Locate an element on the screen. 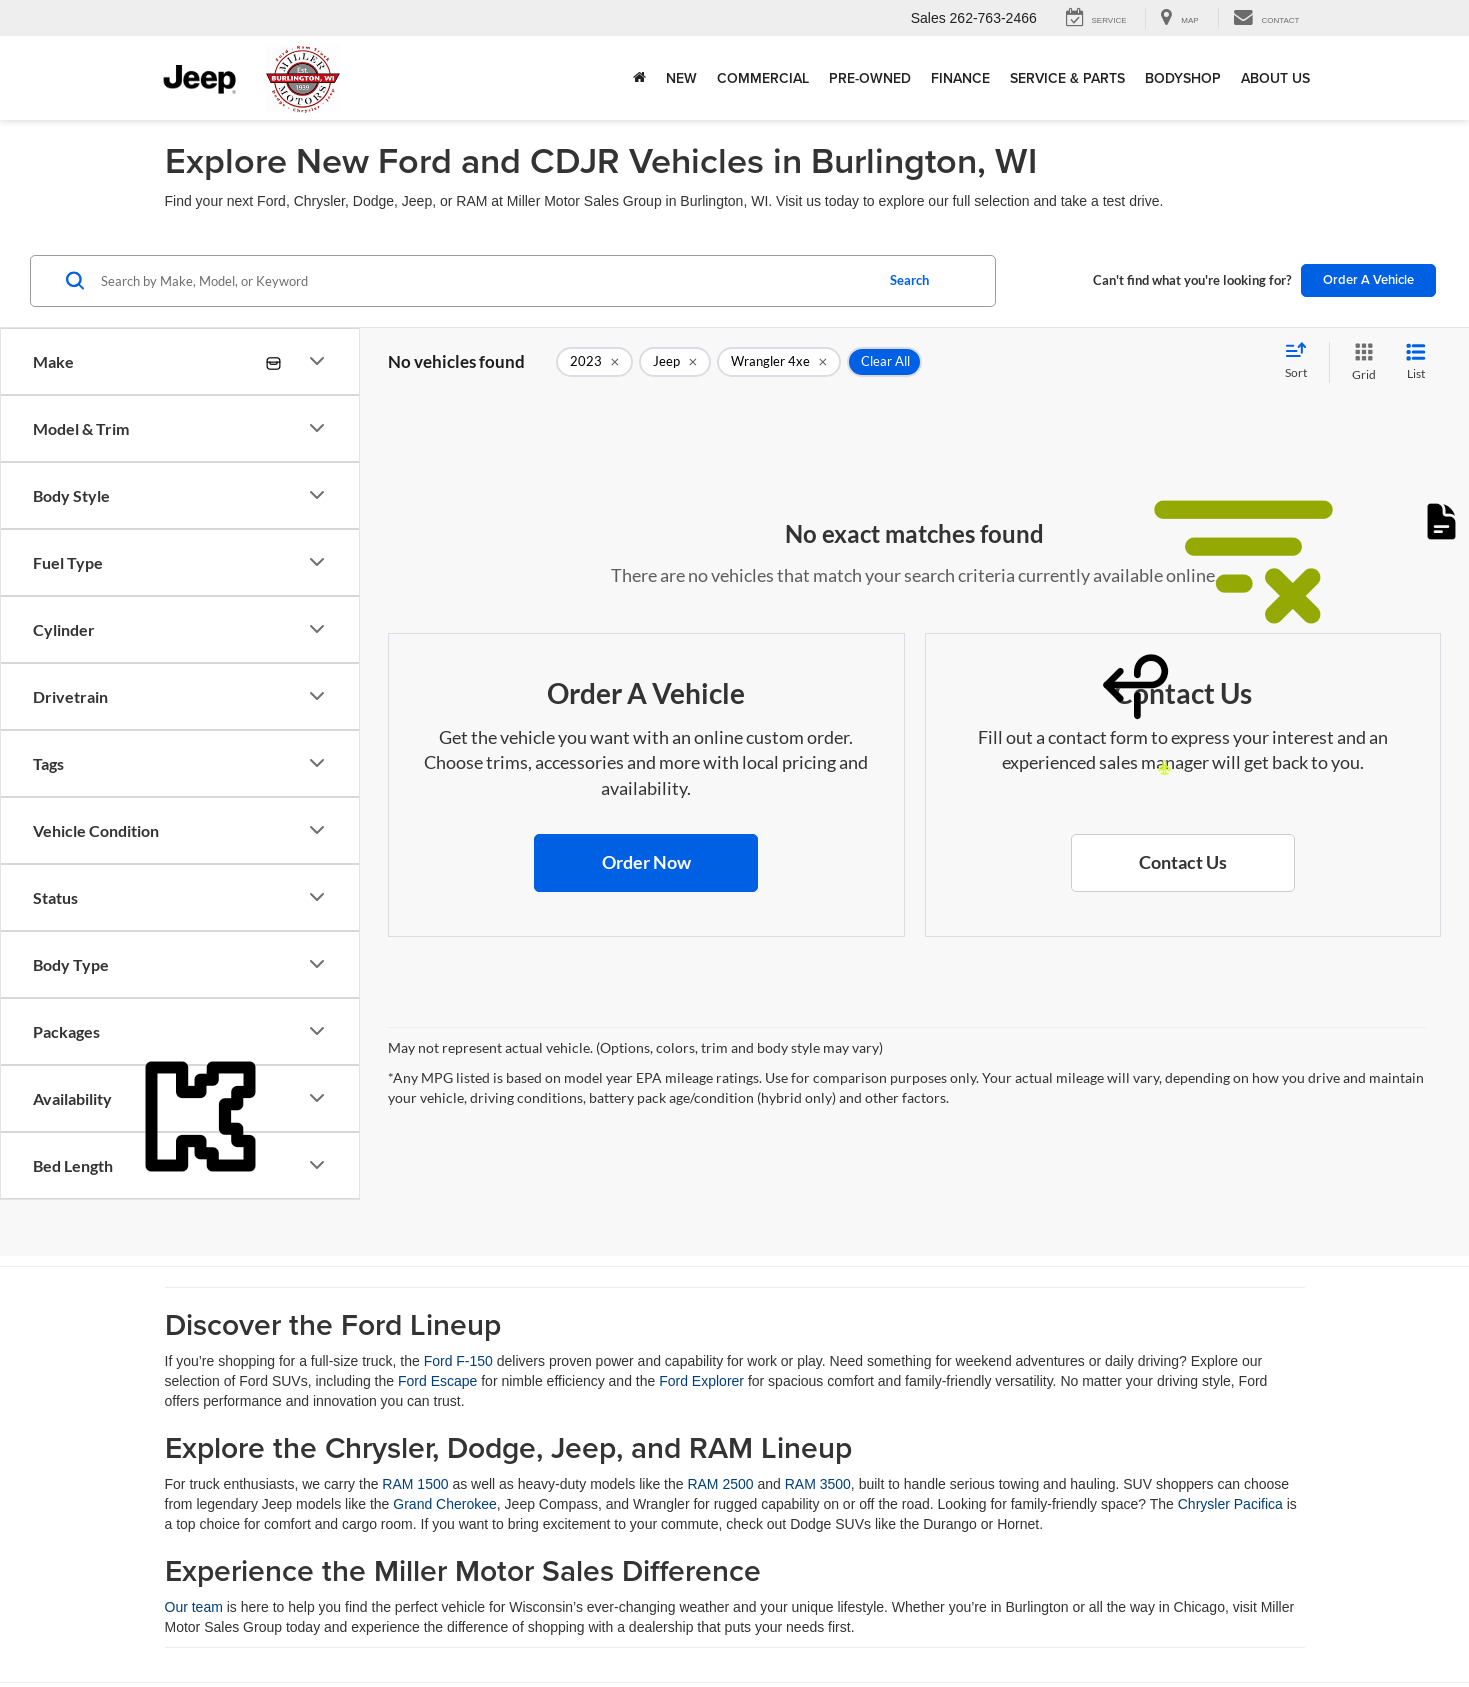 This screenshot has width=1469, height=1687. clear all active filters is located at coordinates (1243, 540).